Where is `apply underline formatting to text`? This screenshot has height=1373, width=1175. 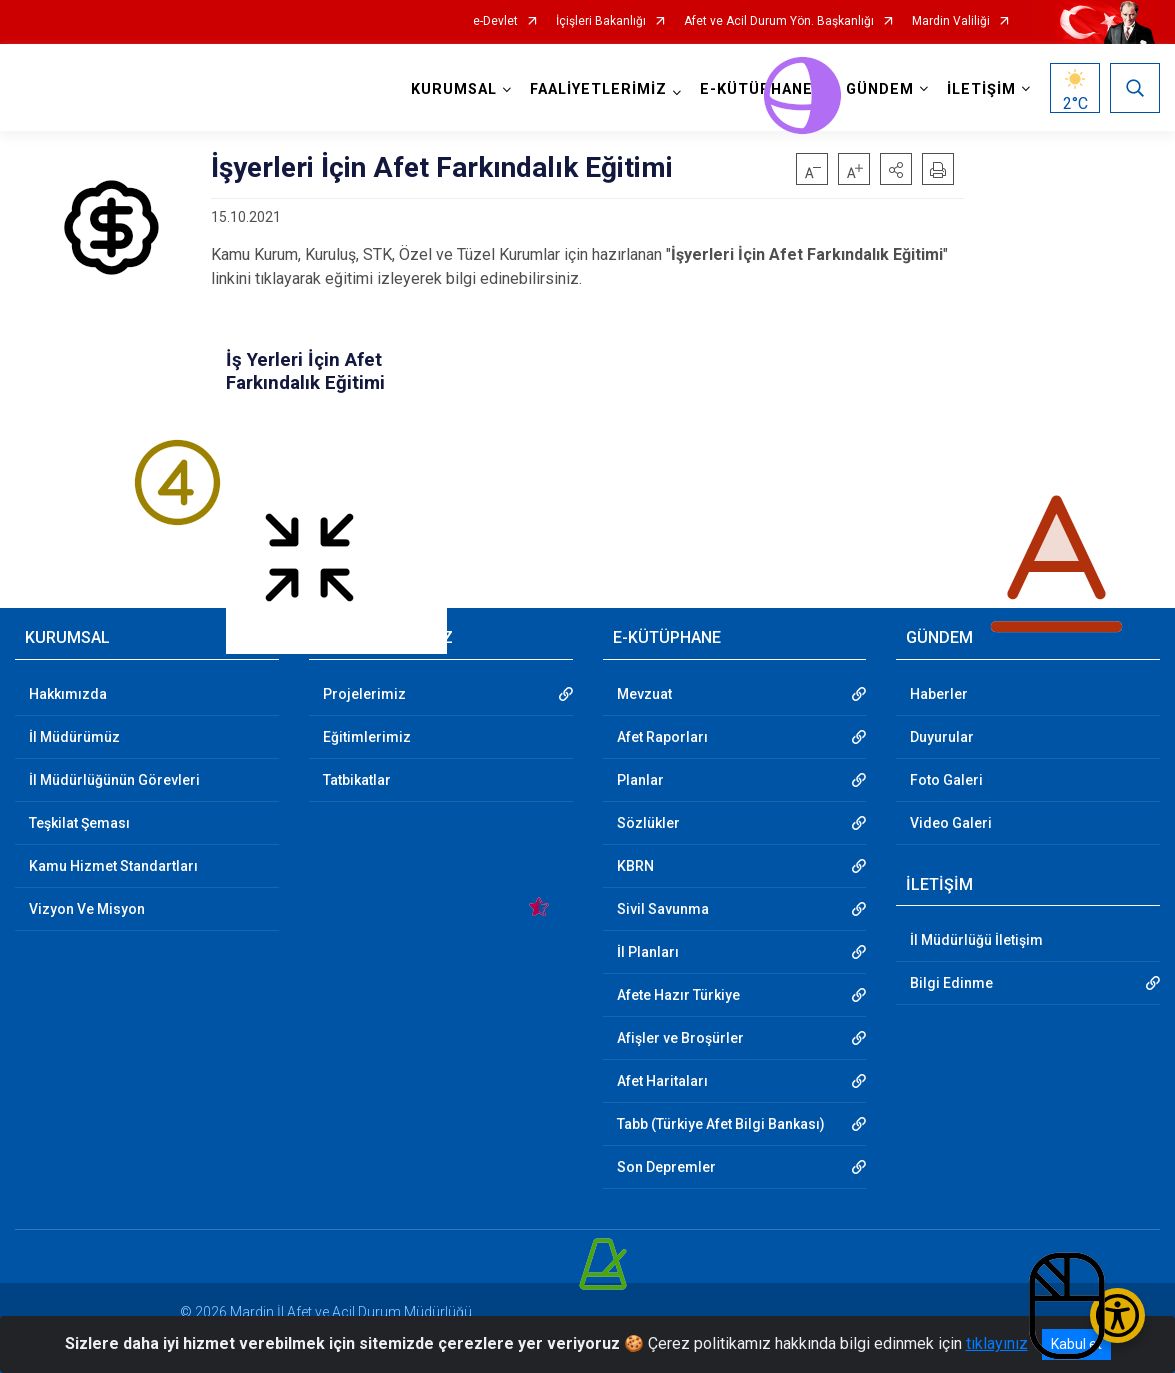 apply underline formatting to text is located at coordinates (1056, 566).